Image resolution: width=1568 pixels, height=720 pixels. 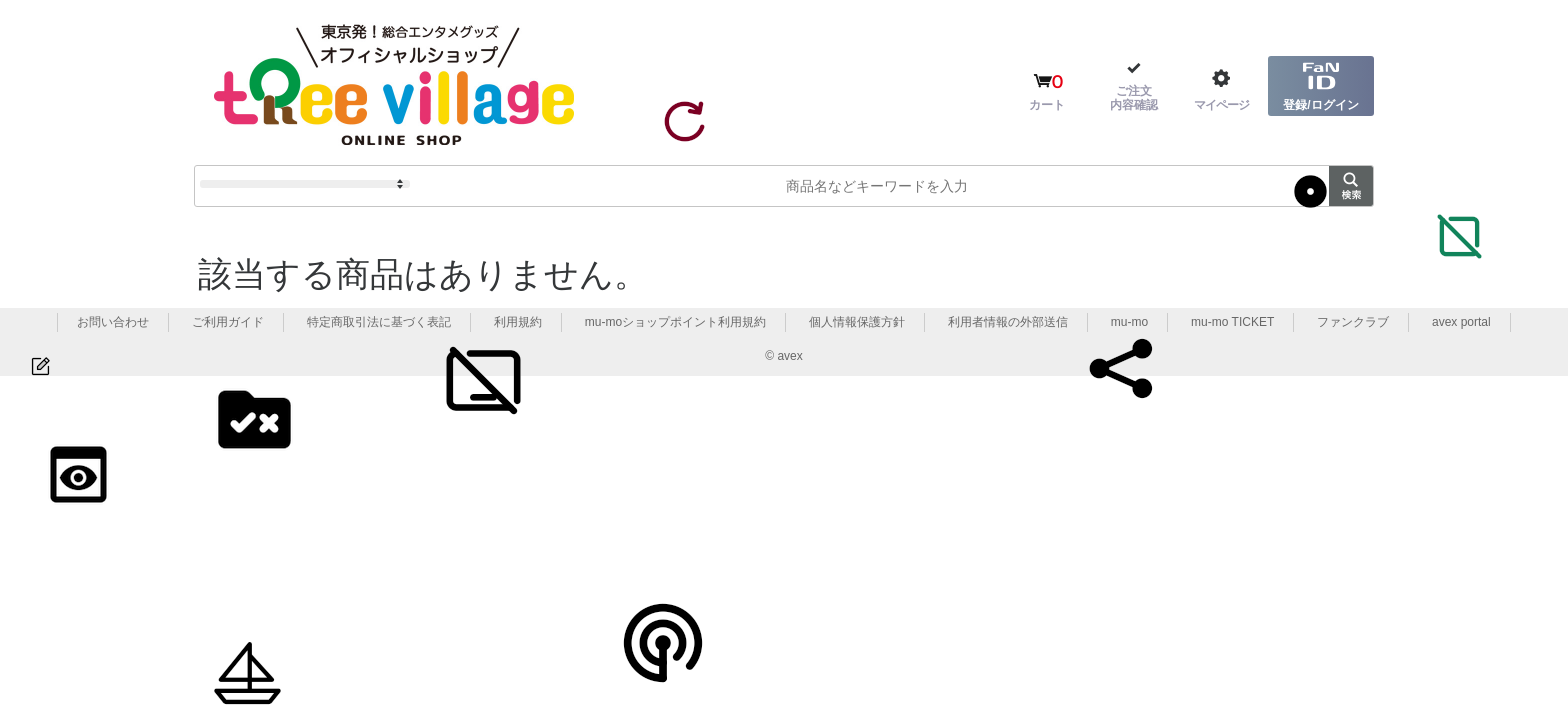 What do you see at coordinates (40, 366) in the screenshot?
I see `compose a new note` at bounding box center [40, 366].